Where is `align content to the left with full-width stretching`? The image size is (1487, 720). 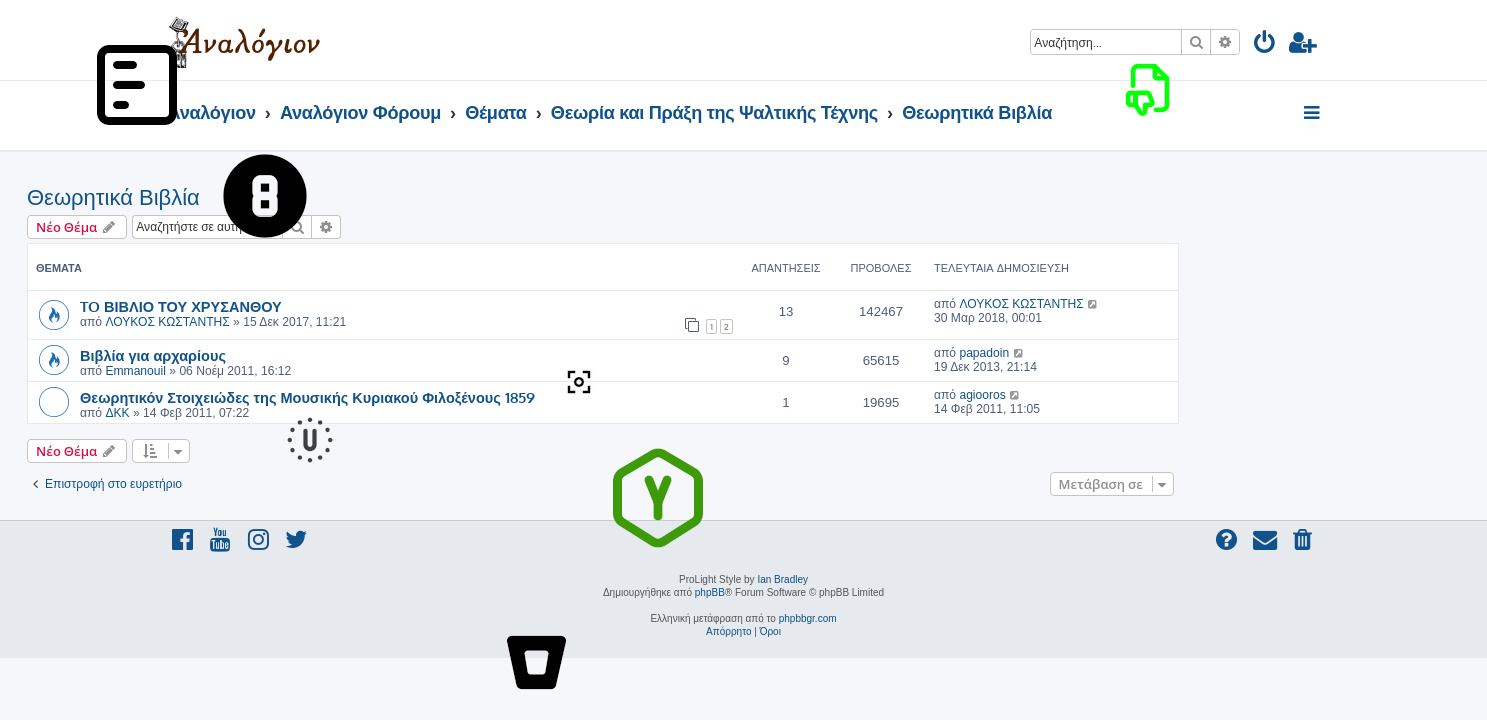 align content to the left with full-width stretching is located at coordinates (137, 85).